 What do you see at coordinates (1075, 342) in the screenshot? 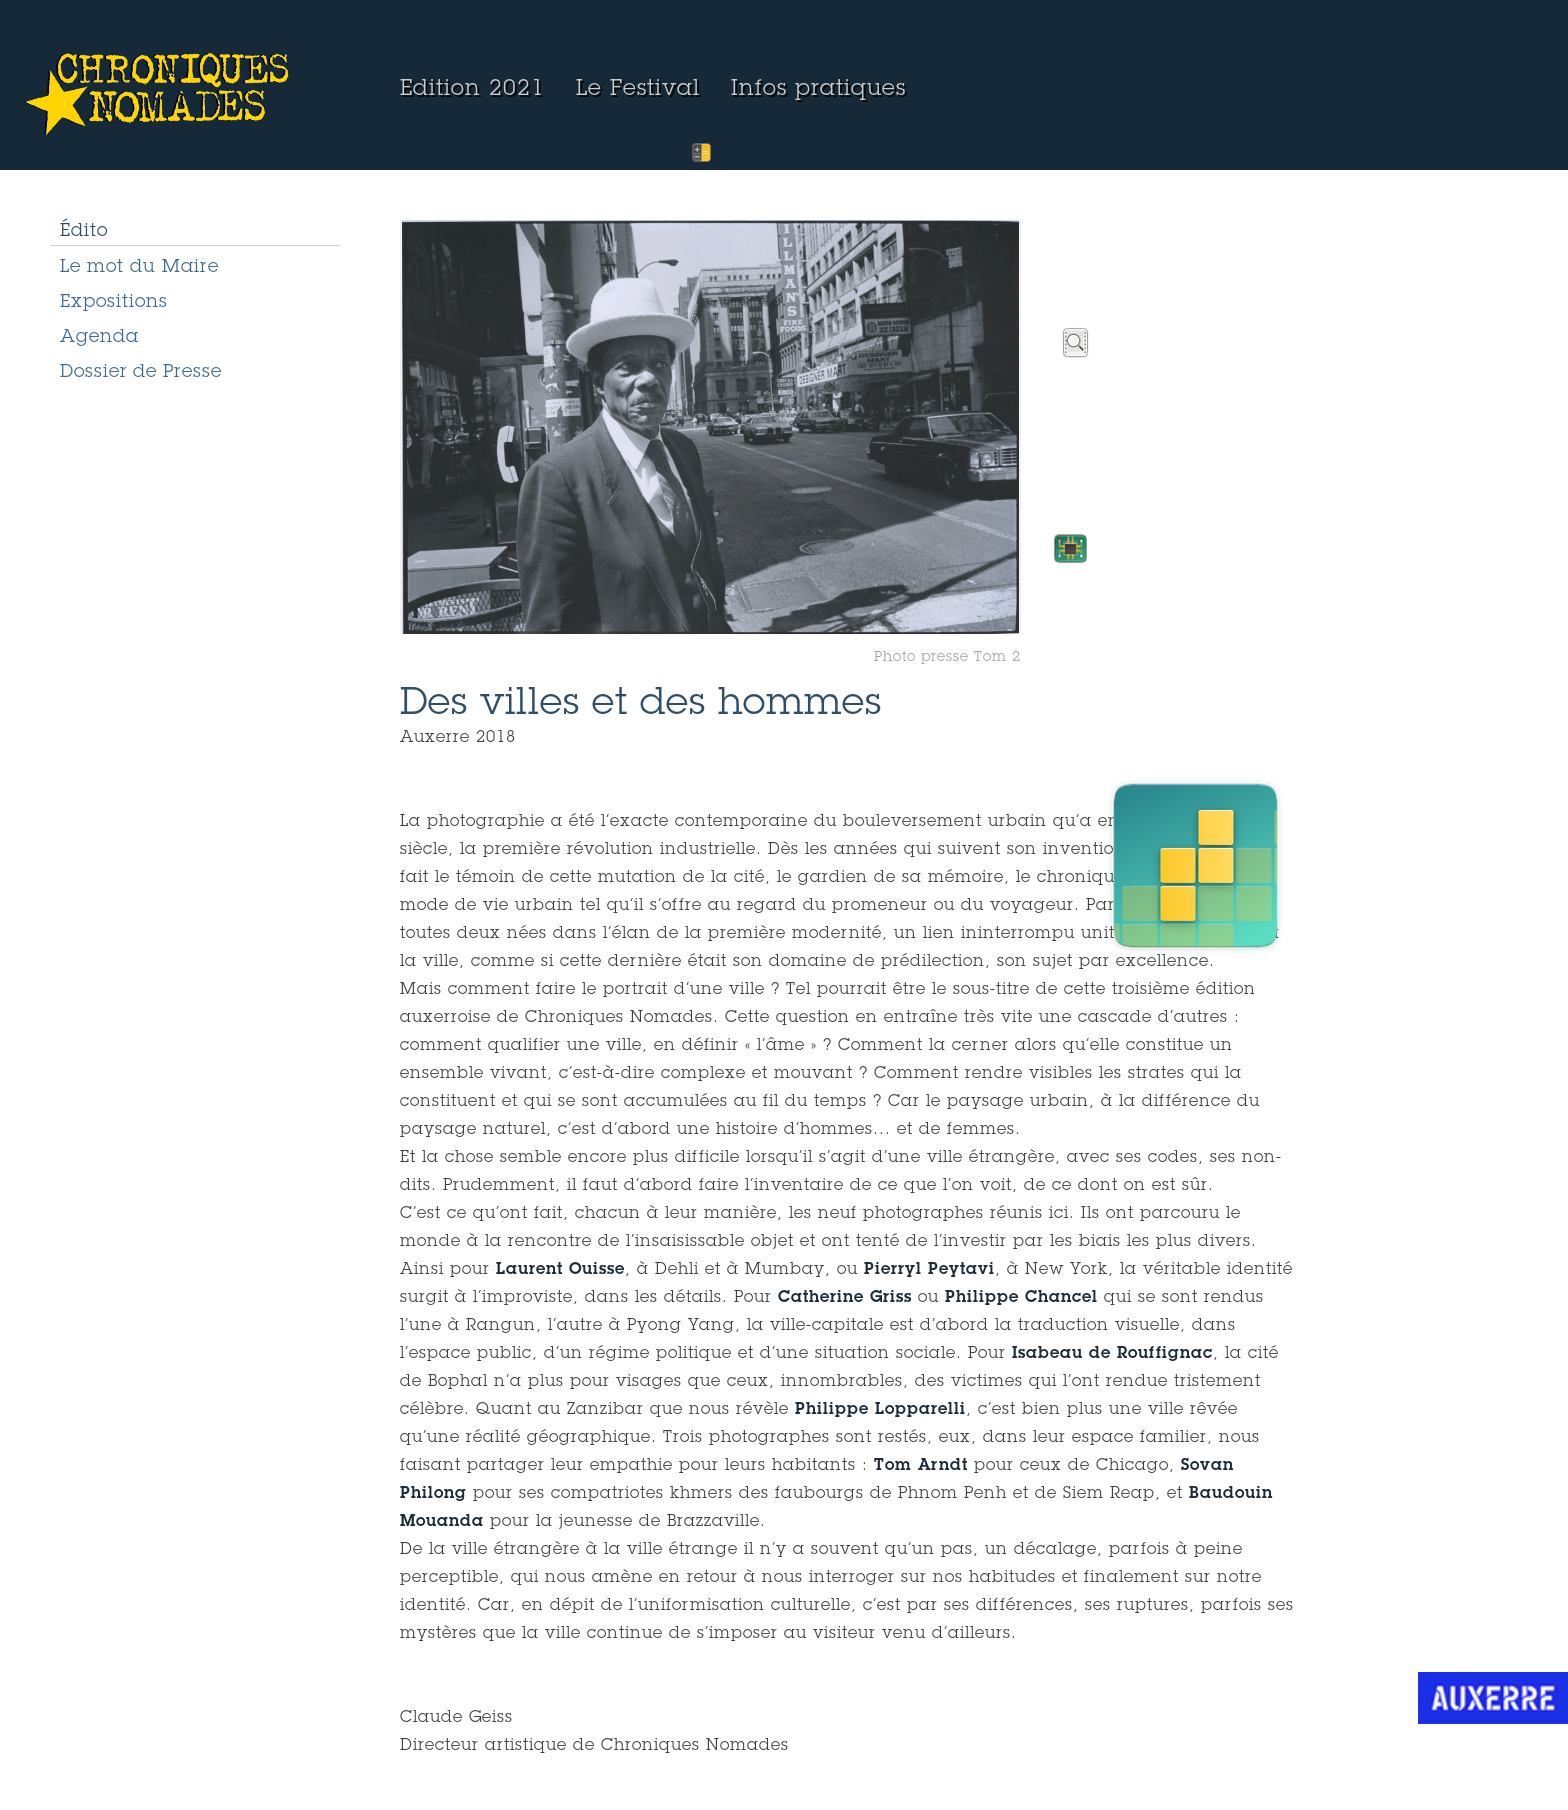
I see `open the log viewer application` at bounding box center [1075, 342].